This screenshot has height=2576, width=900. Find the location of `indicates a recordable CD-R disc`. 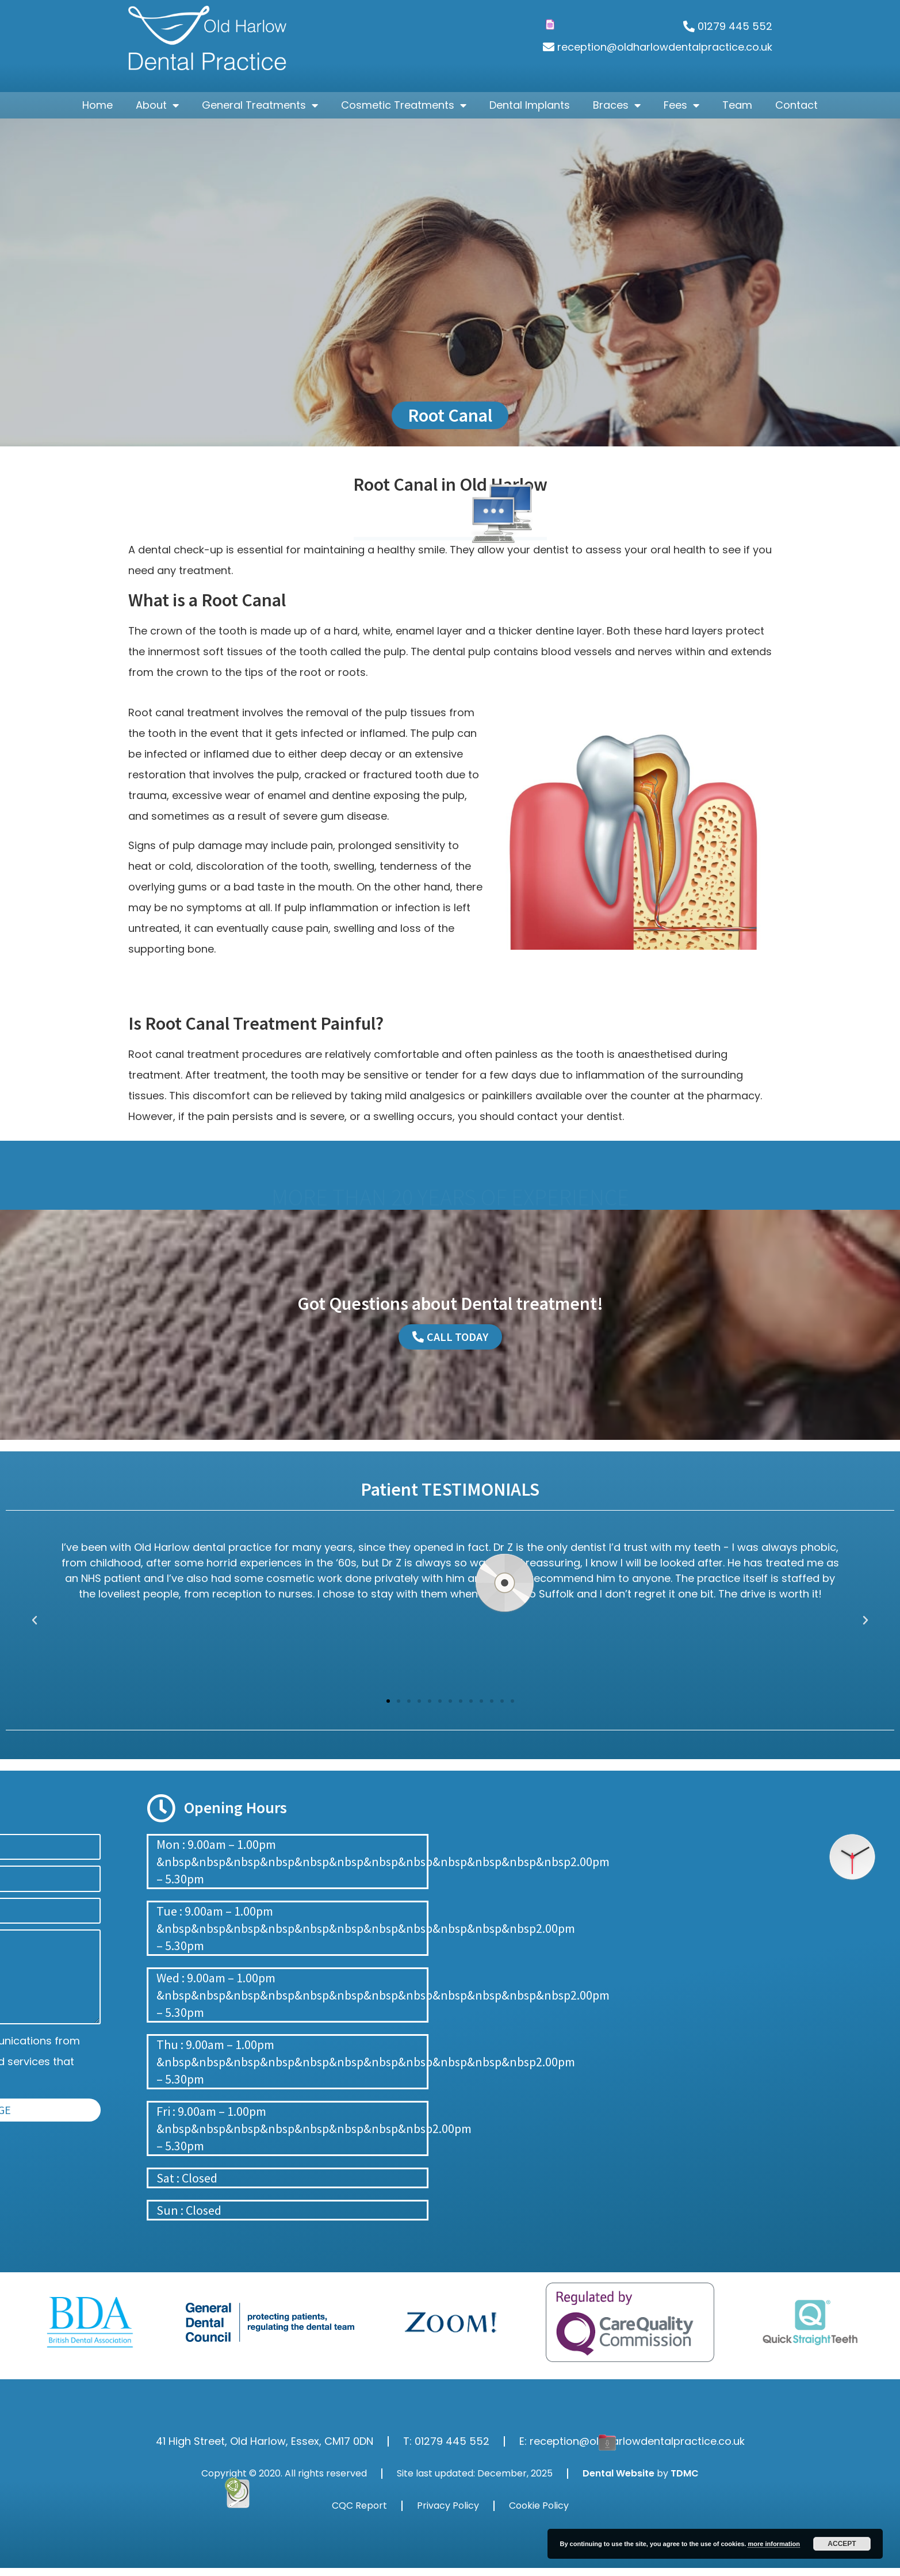

indicates a recordable CD-R disc is located at coordinates (504, 1583).